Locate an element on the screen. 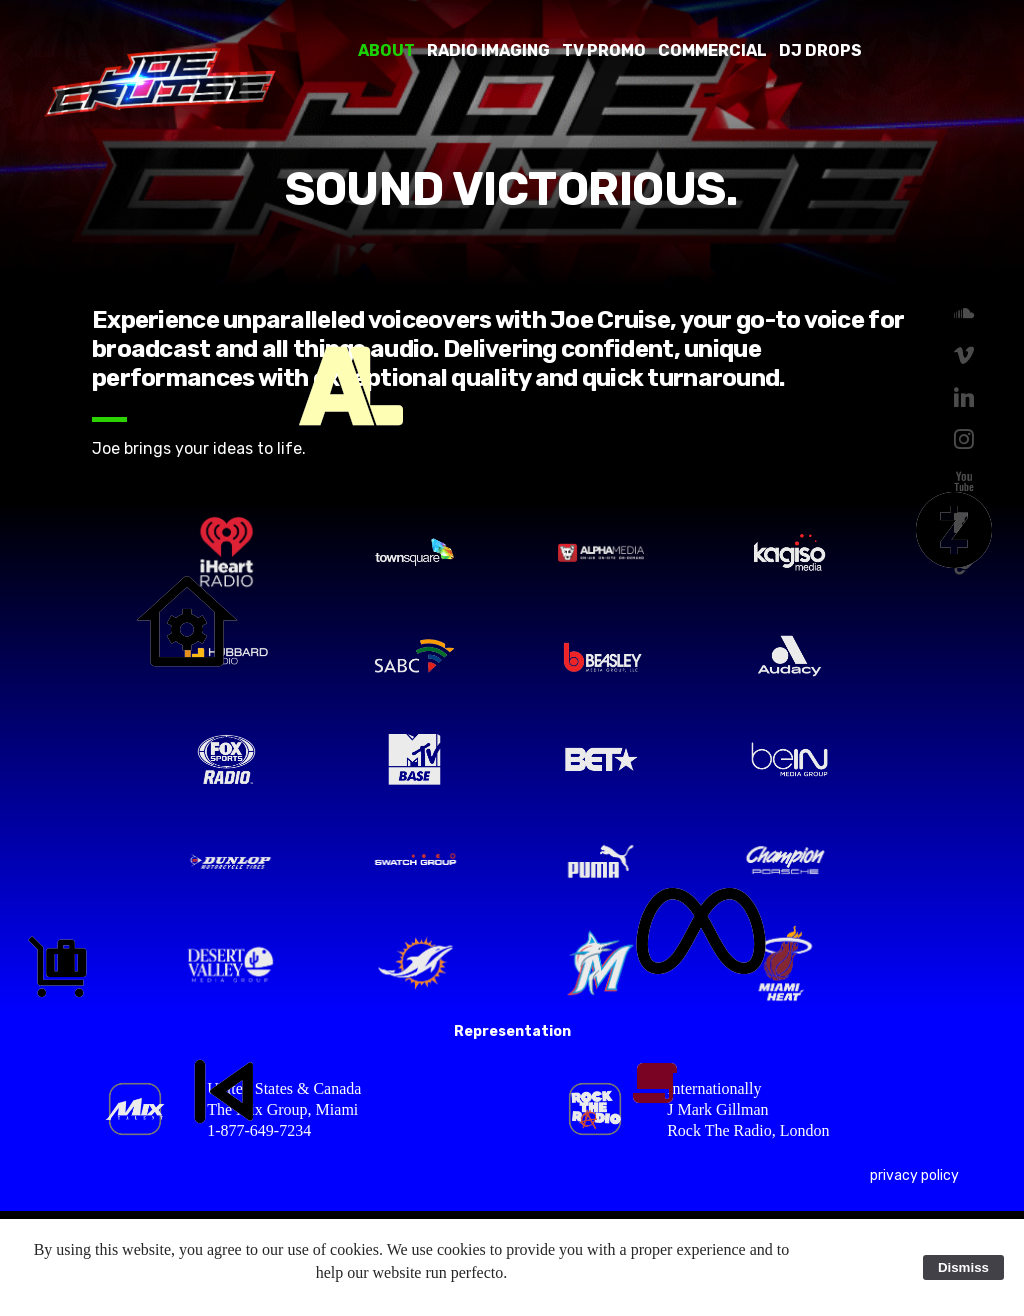 This screenshot has height=1316, width=1024. view document or file details is located at coordinates (655, 1083).